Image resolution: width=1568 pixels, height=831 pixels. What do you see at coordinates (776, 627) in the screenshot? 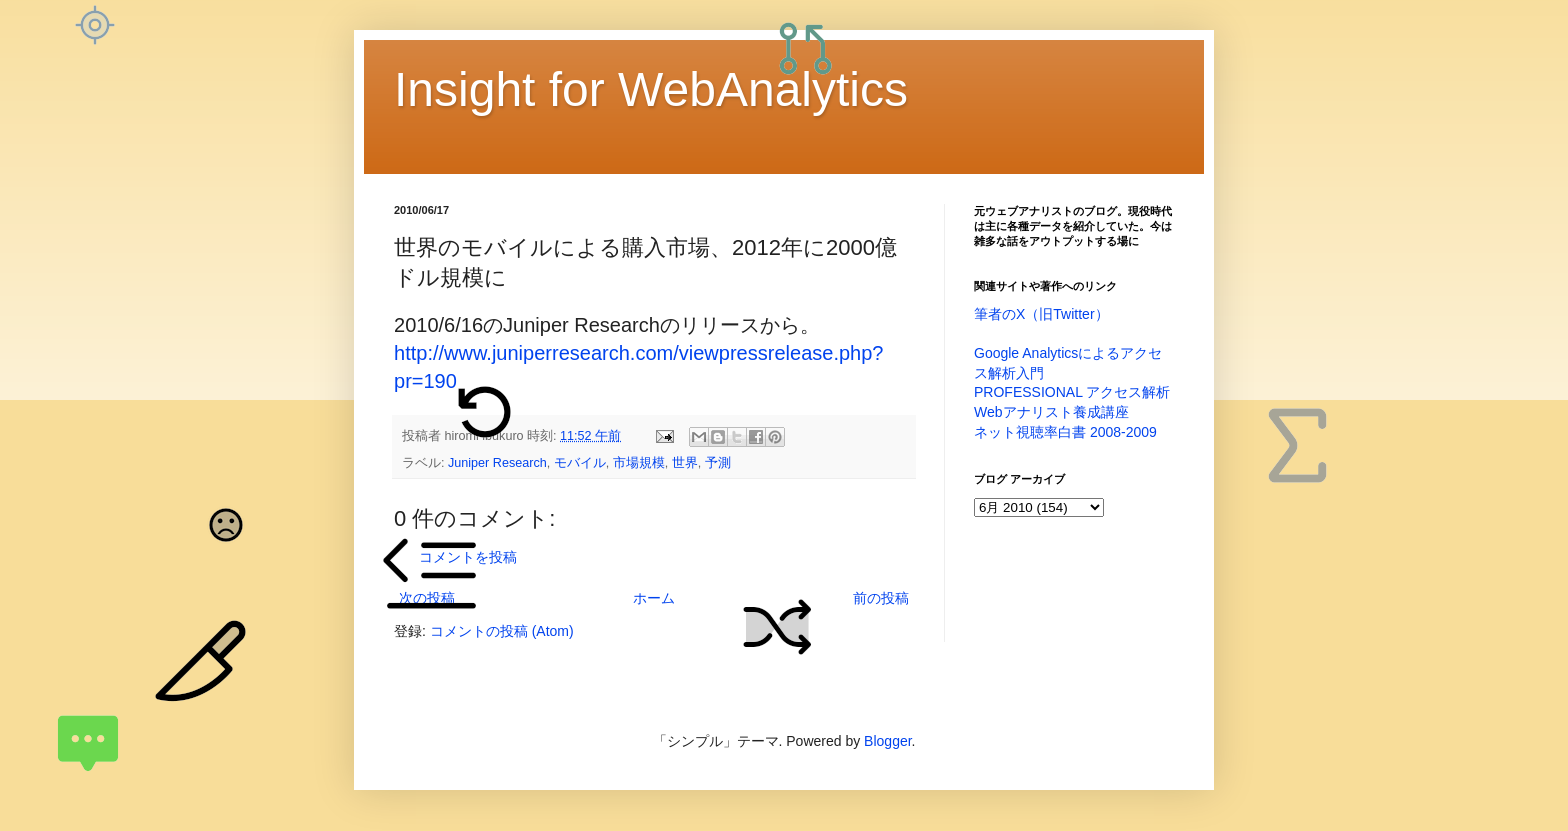
I see `shuffle playlist or queue order` at bounding box center [776, 627].